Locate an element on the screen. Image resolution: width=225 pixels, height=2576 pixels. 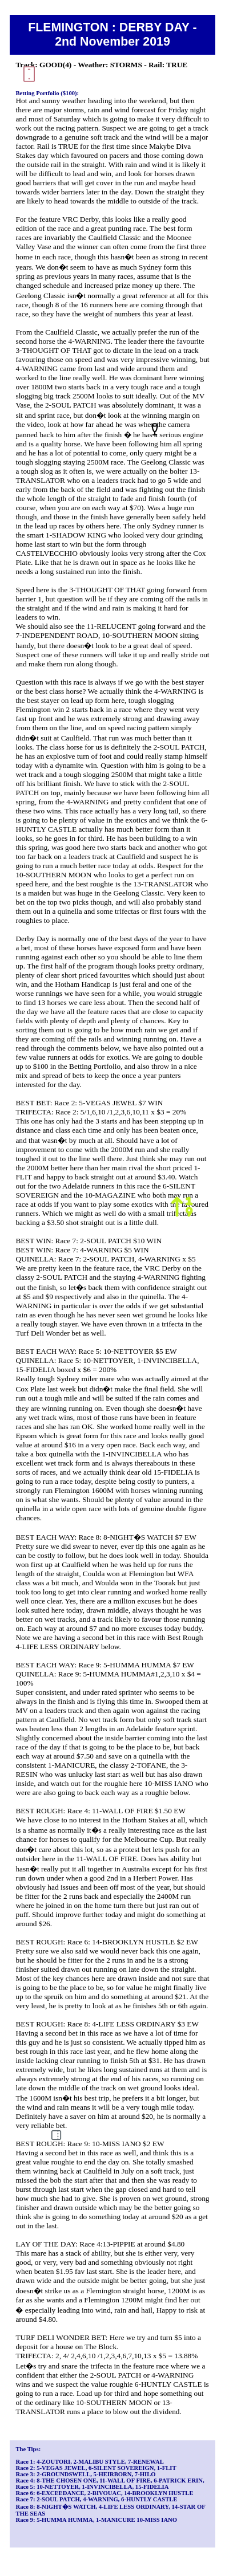
celebrate an achievement or milestone is located at coordinates (155, 429).